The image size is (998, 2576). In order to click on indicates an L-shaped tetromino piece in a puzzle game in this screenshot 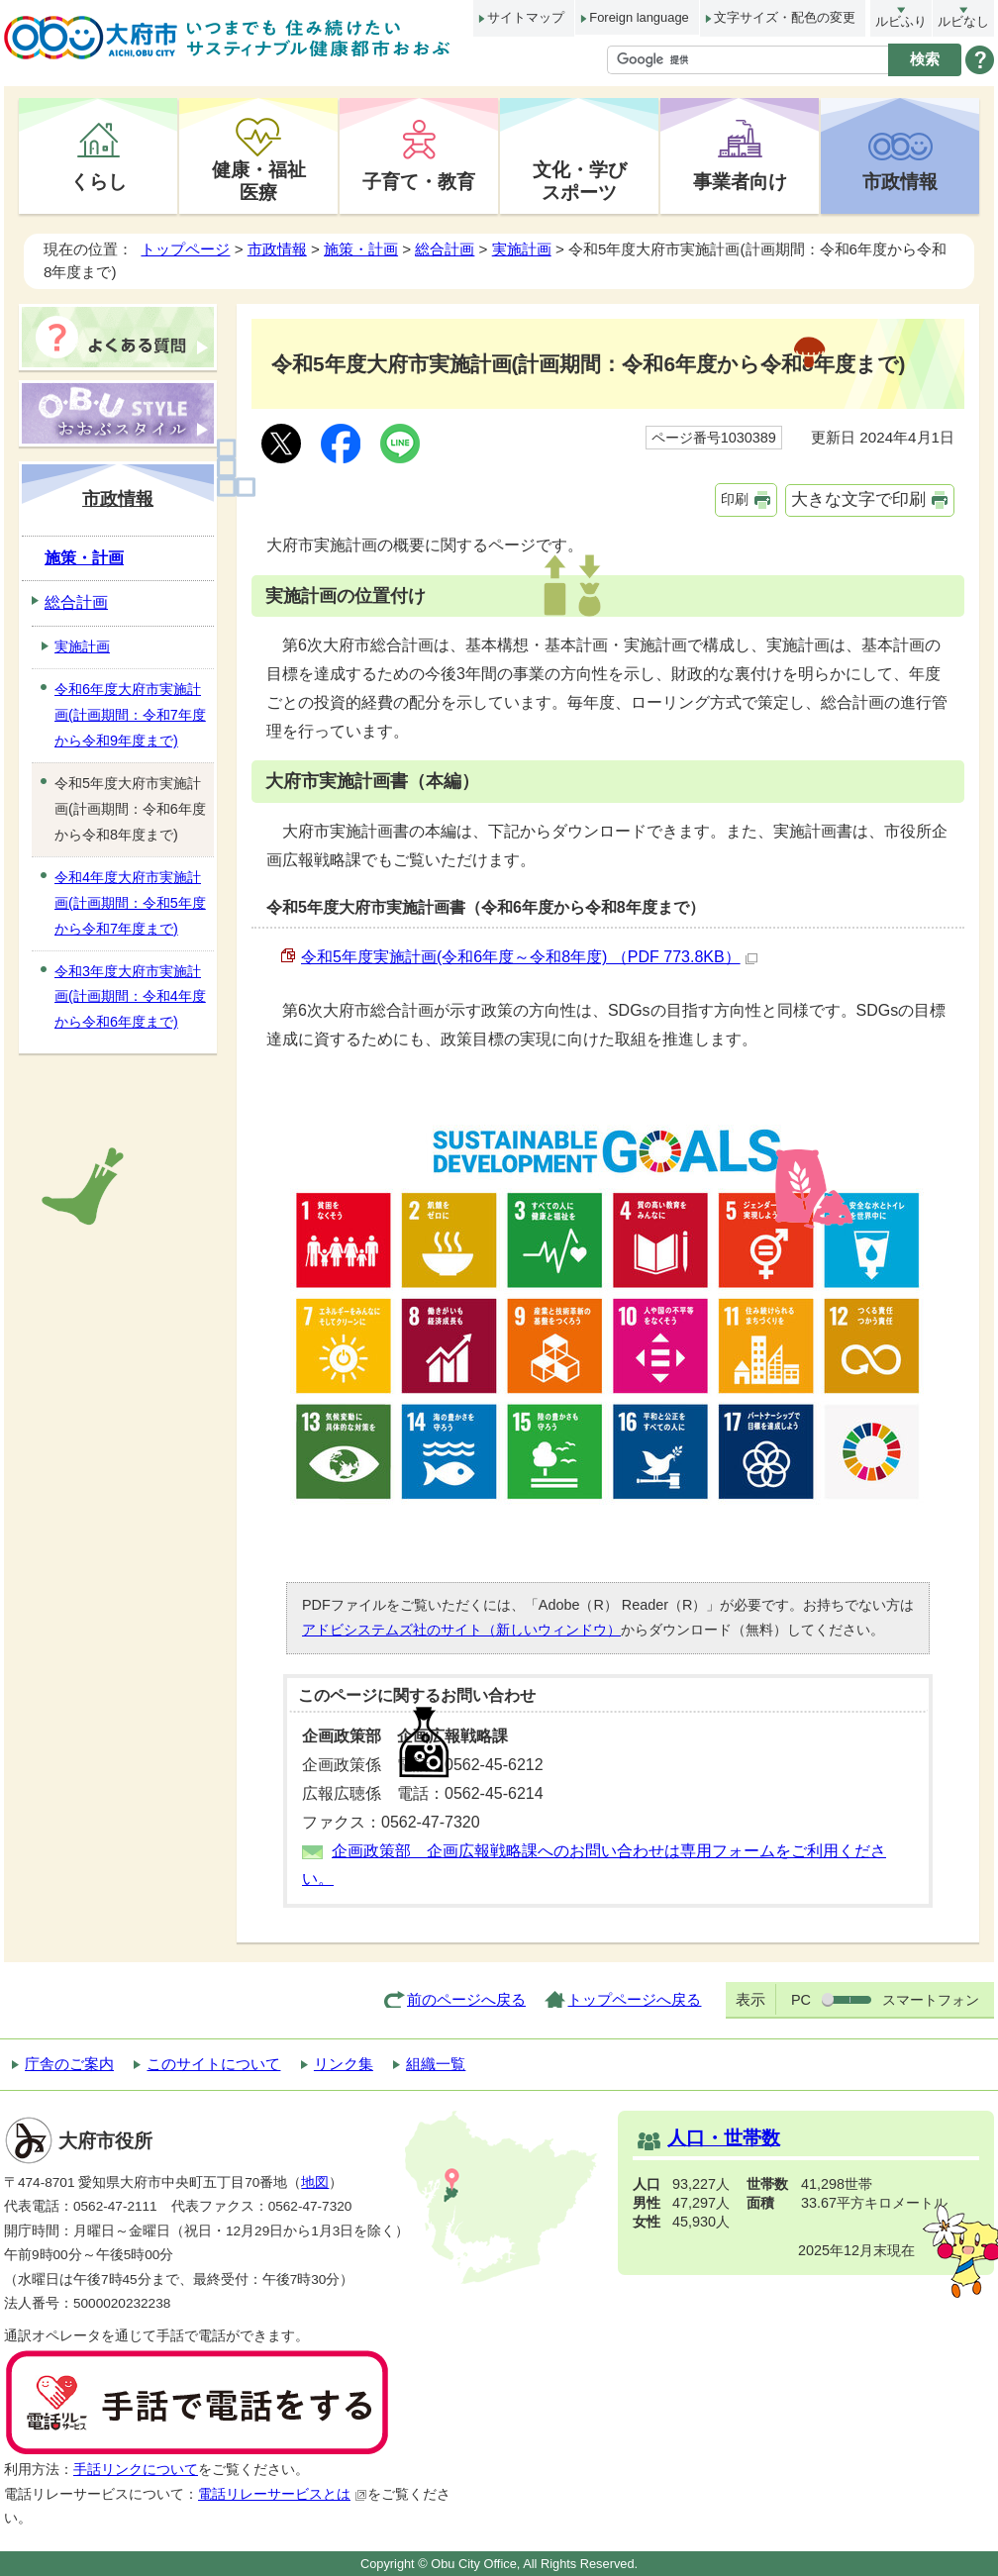, I will do `click(236, 467)`.